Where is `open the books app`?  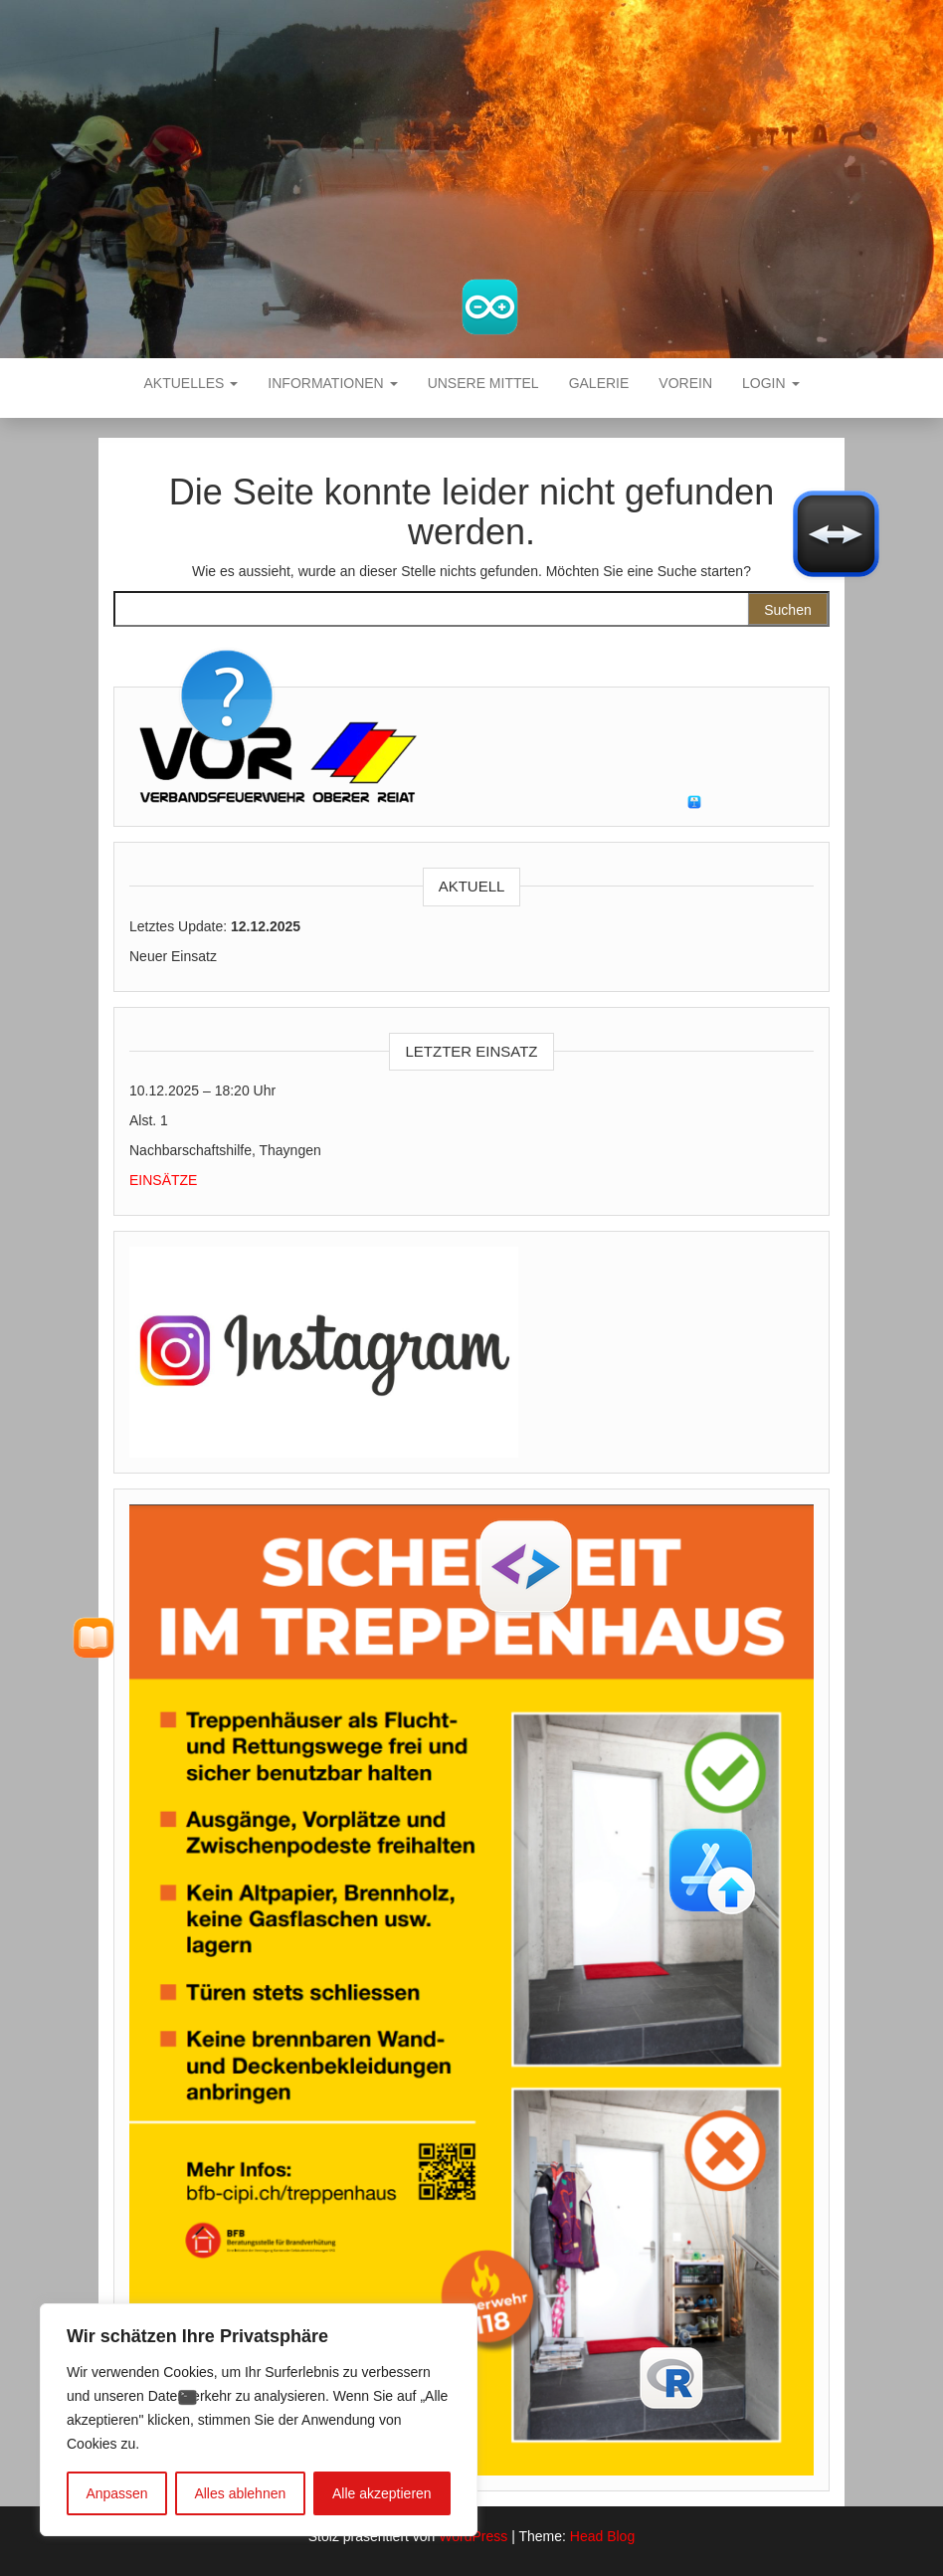 open the books app is located at coordinates (94, 1638).